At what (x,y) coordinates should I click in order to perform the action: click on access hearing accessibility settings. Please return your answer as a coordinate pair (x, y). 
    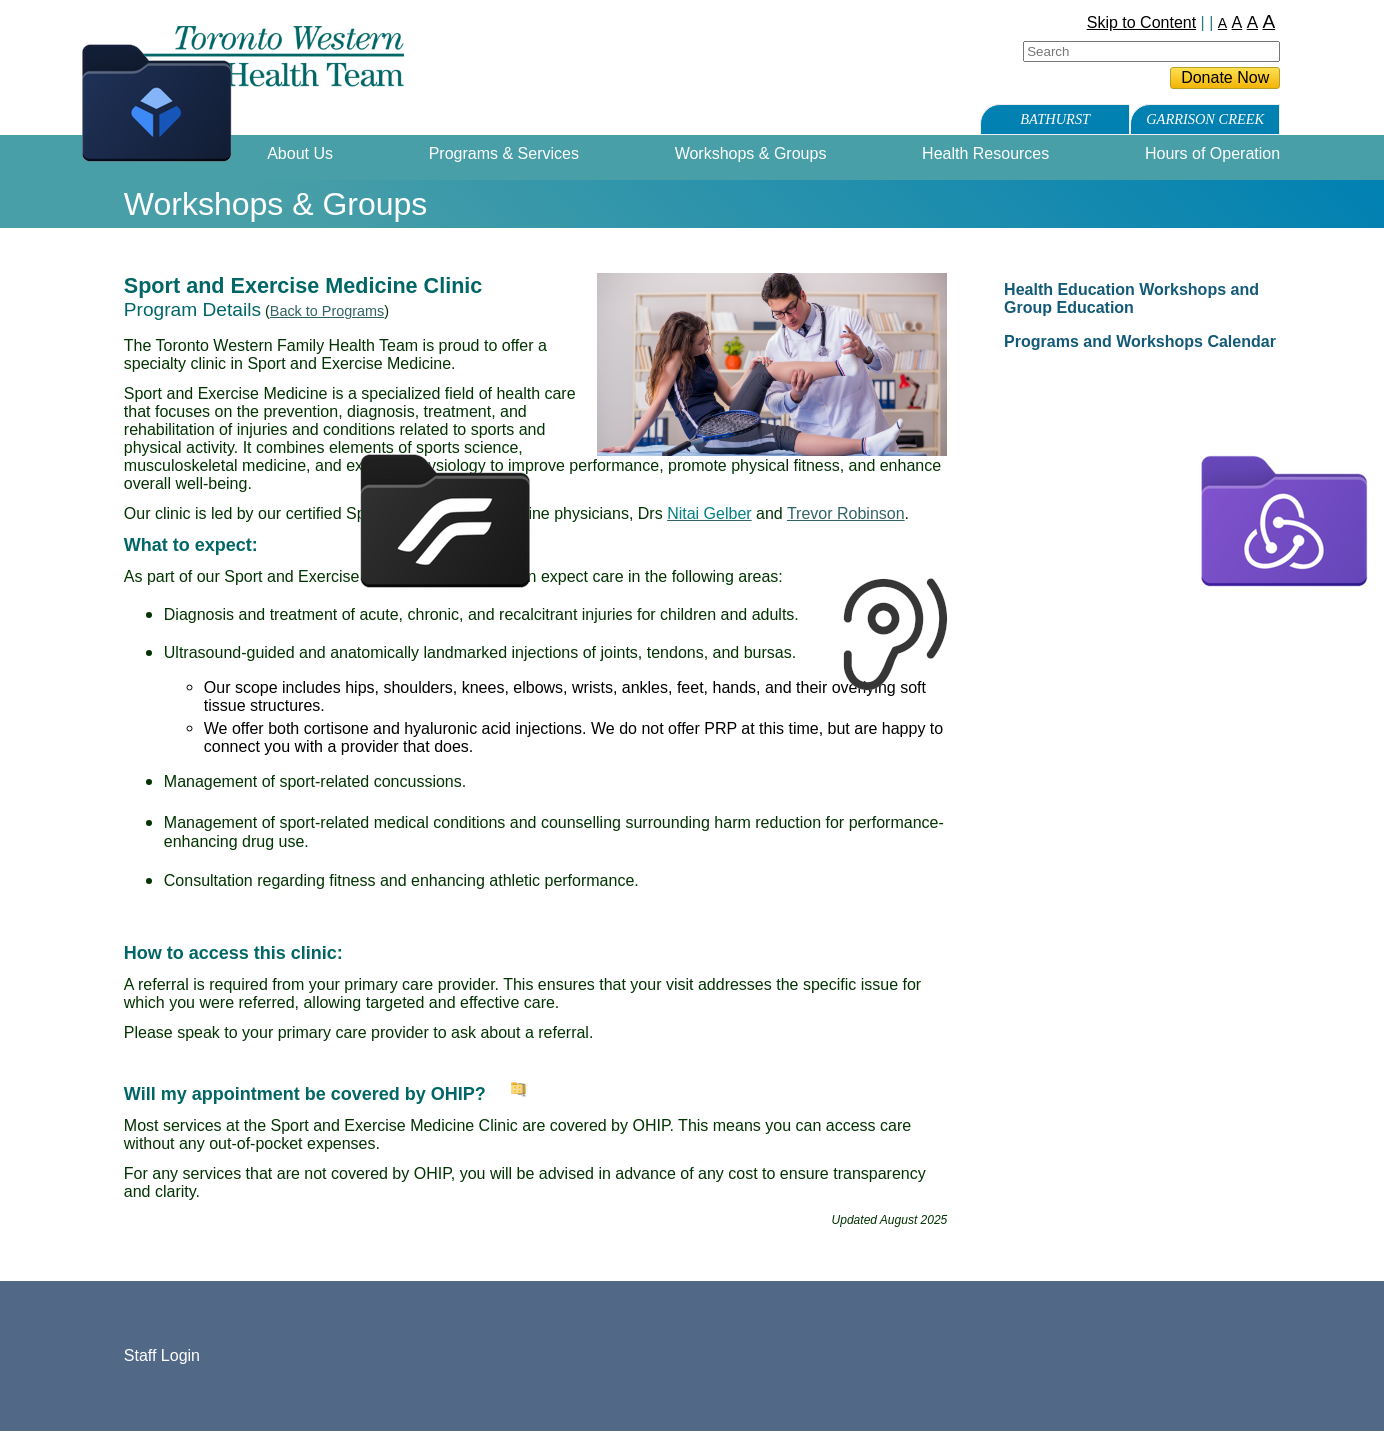
    Looking at the image, I should click on (891, 634).